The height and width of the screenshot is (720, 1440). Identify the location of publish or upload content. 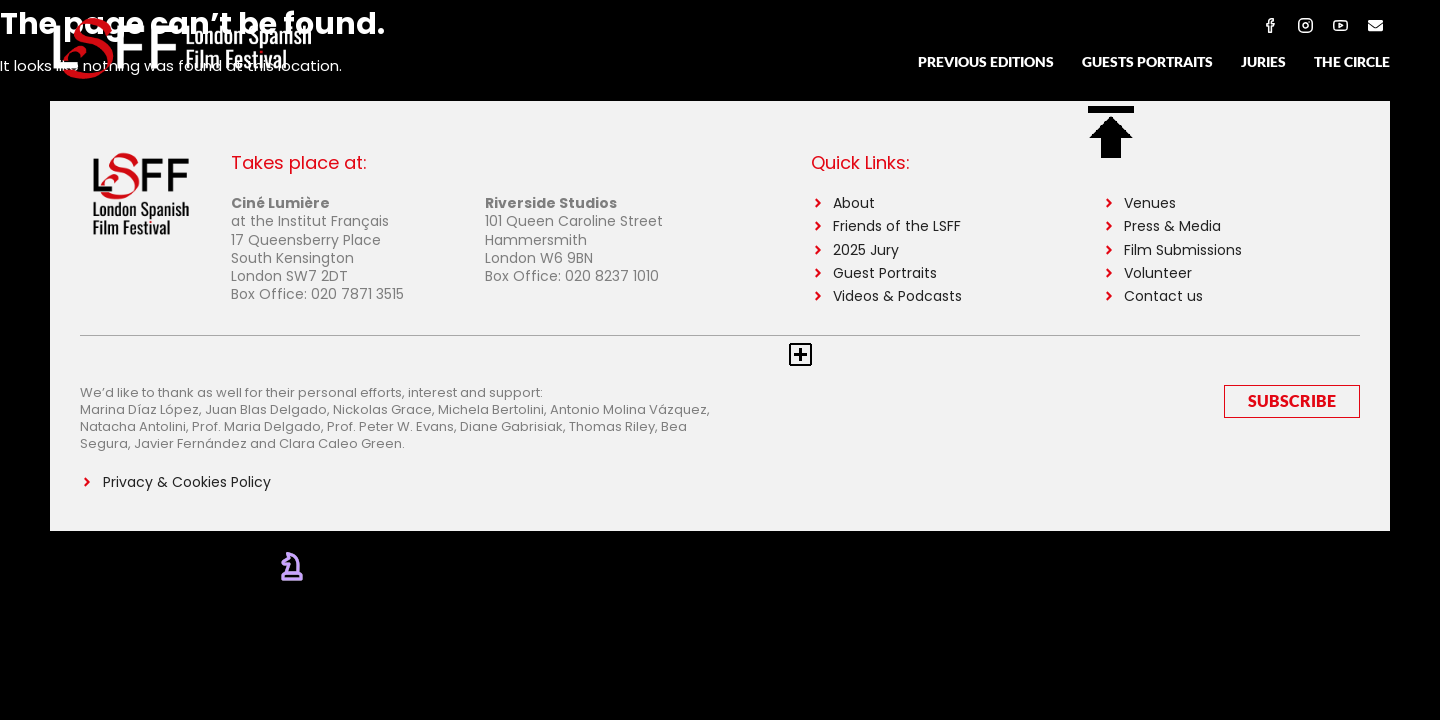
(1111, 132).